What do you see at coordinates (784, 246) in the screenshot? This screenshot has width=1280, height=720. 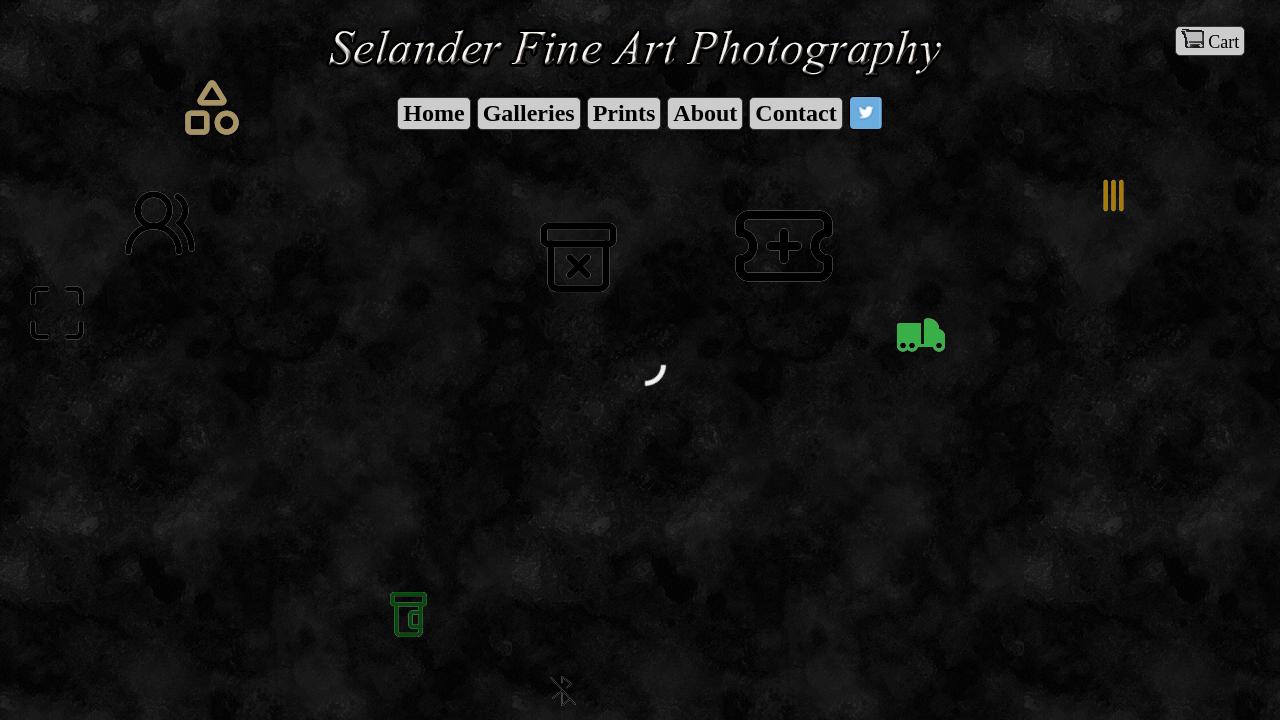 I see `add a new ticket or pass` at bounding box center [784, 246].